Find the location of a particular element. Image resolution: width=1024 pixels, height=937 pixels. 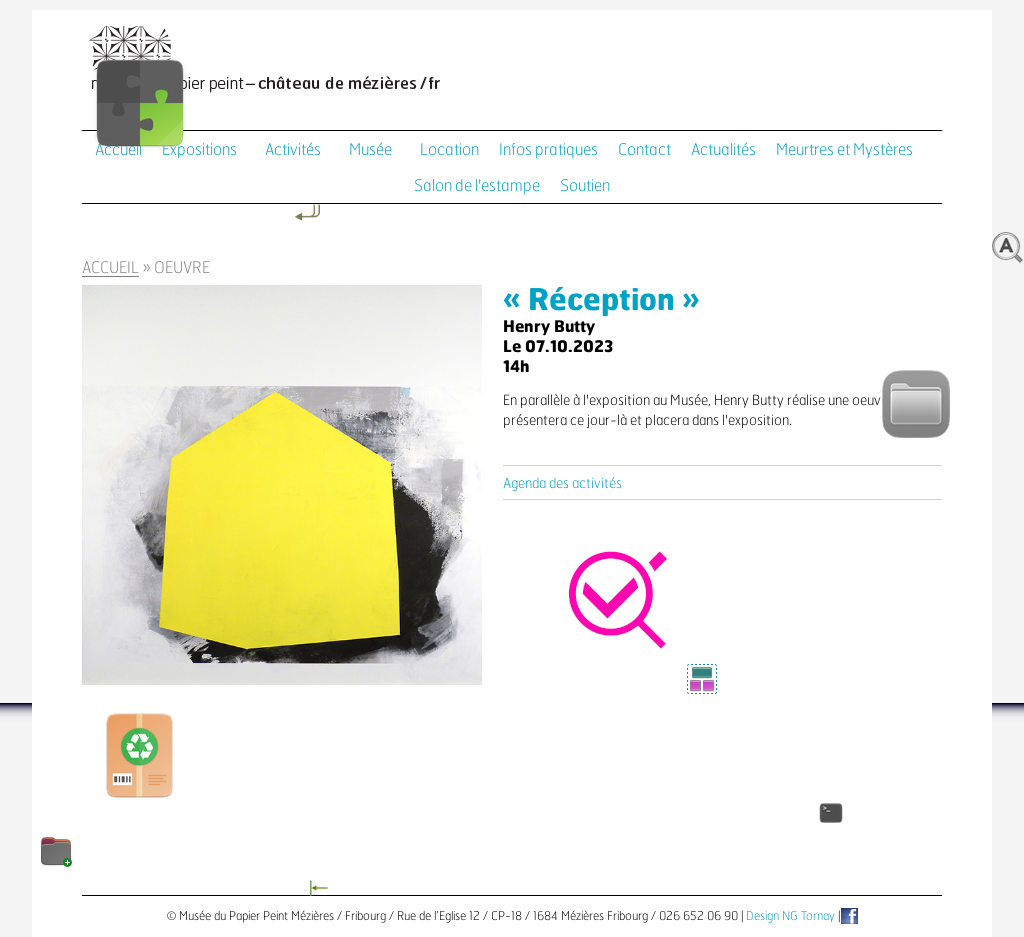

create a new folder is located at coordinates (56, 851).